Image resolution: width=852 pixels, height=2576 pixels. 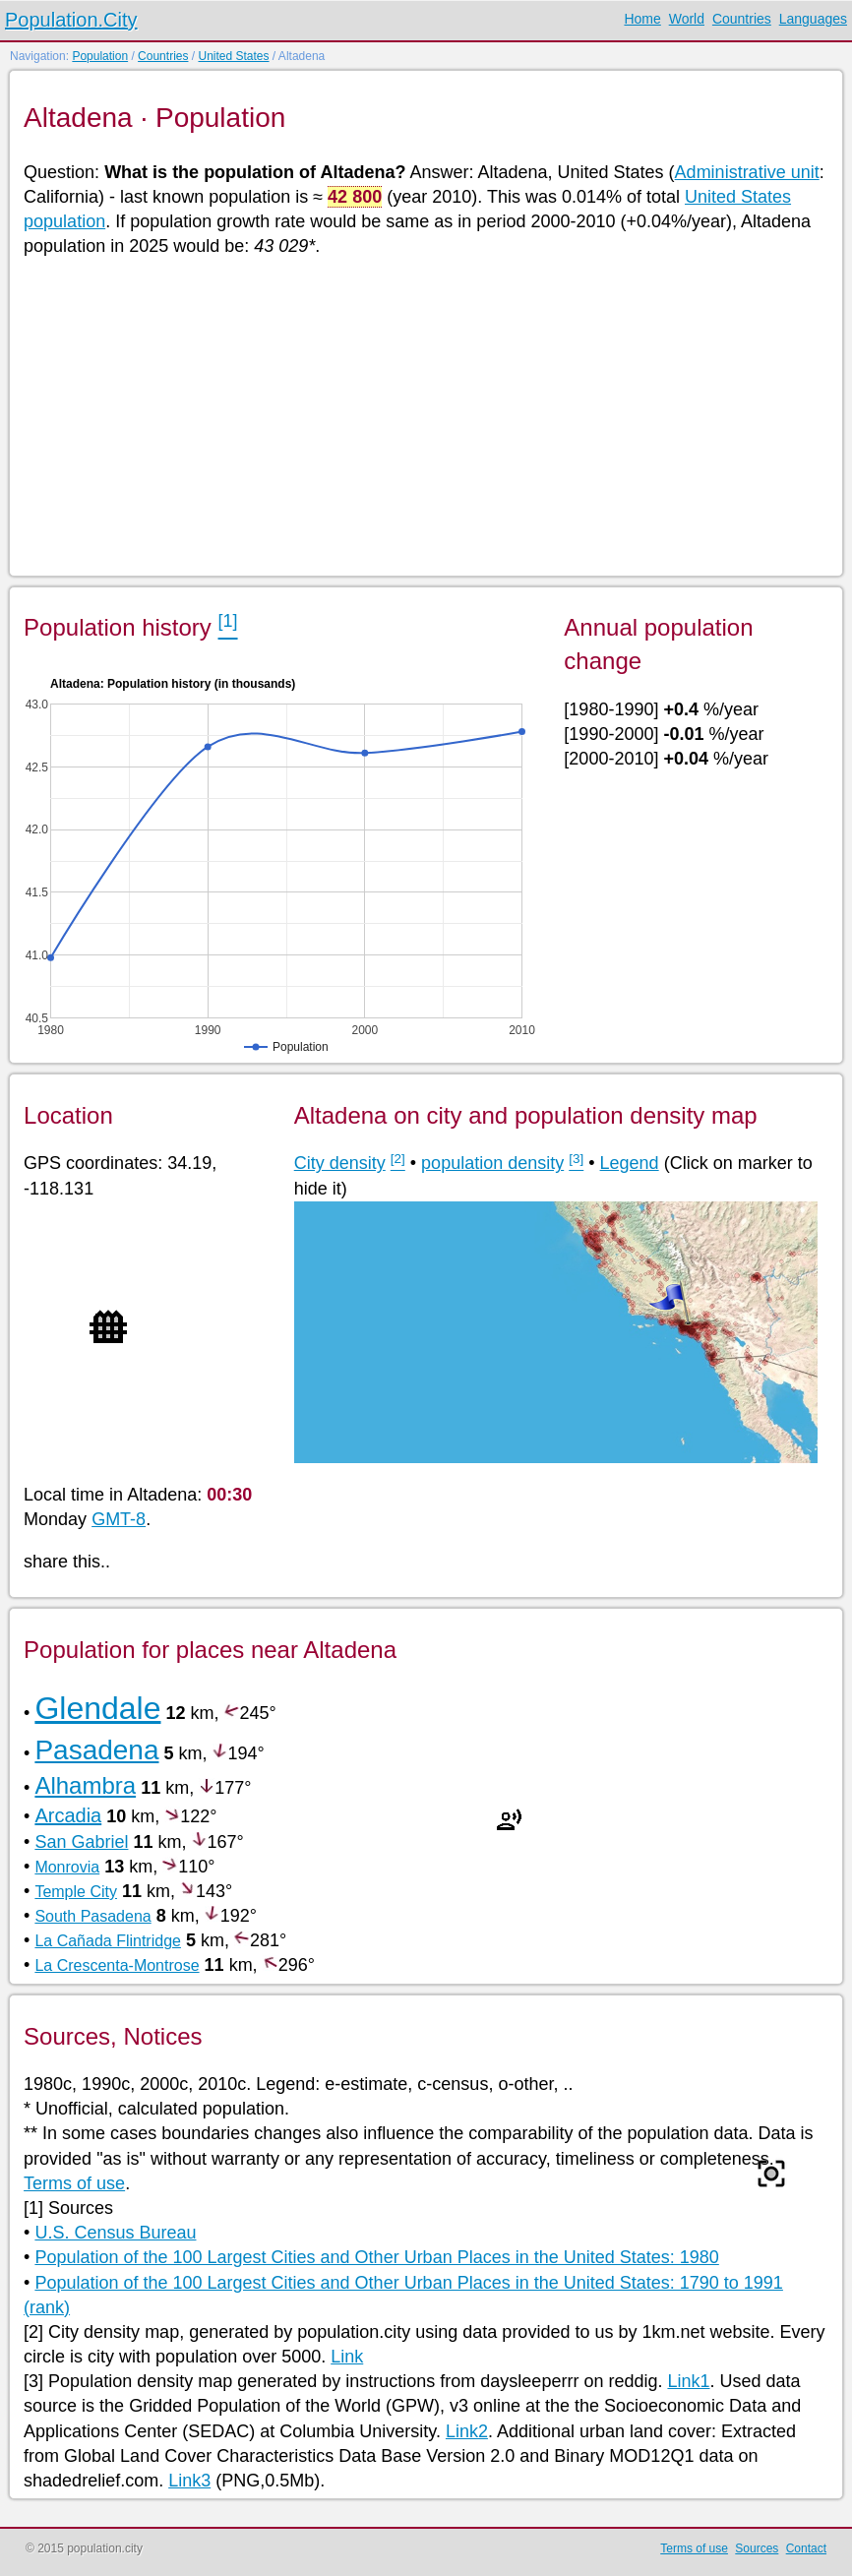 What do you see at coordinates (108, 1326) in the screenshot?
I see `access fence or boundary settings` at bounding box center [108, 1326].